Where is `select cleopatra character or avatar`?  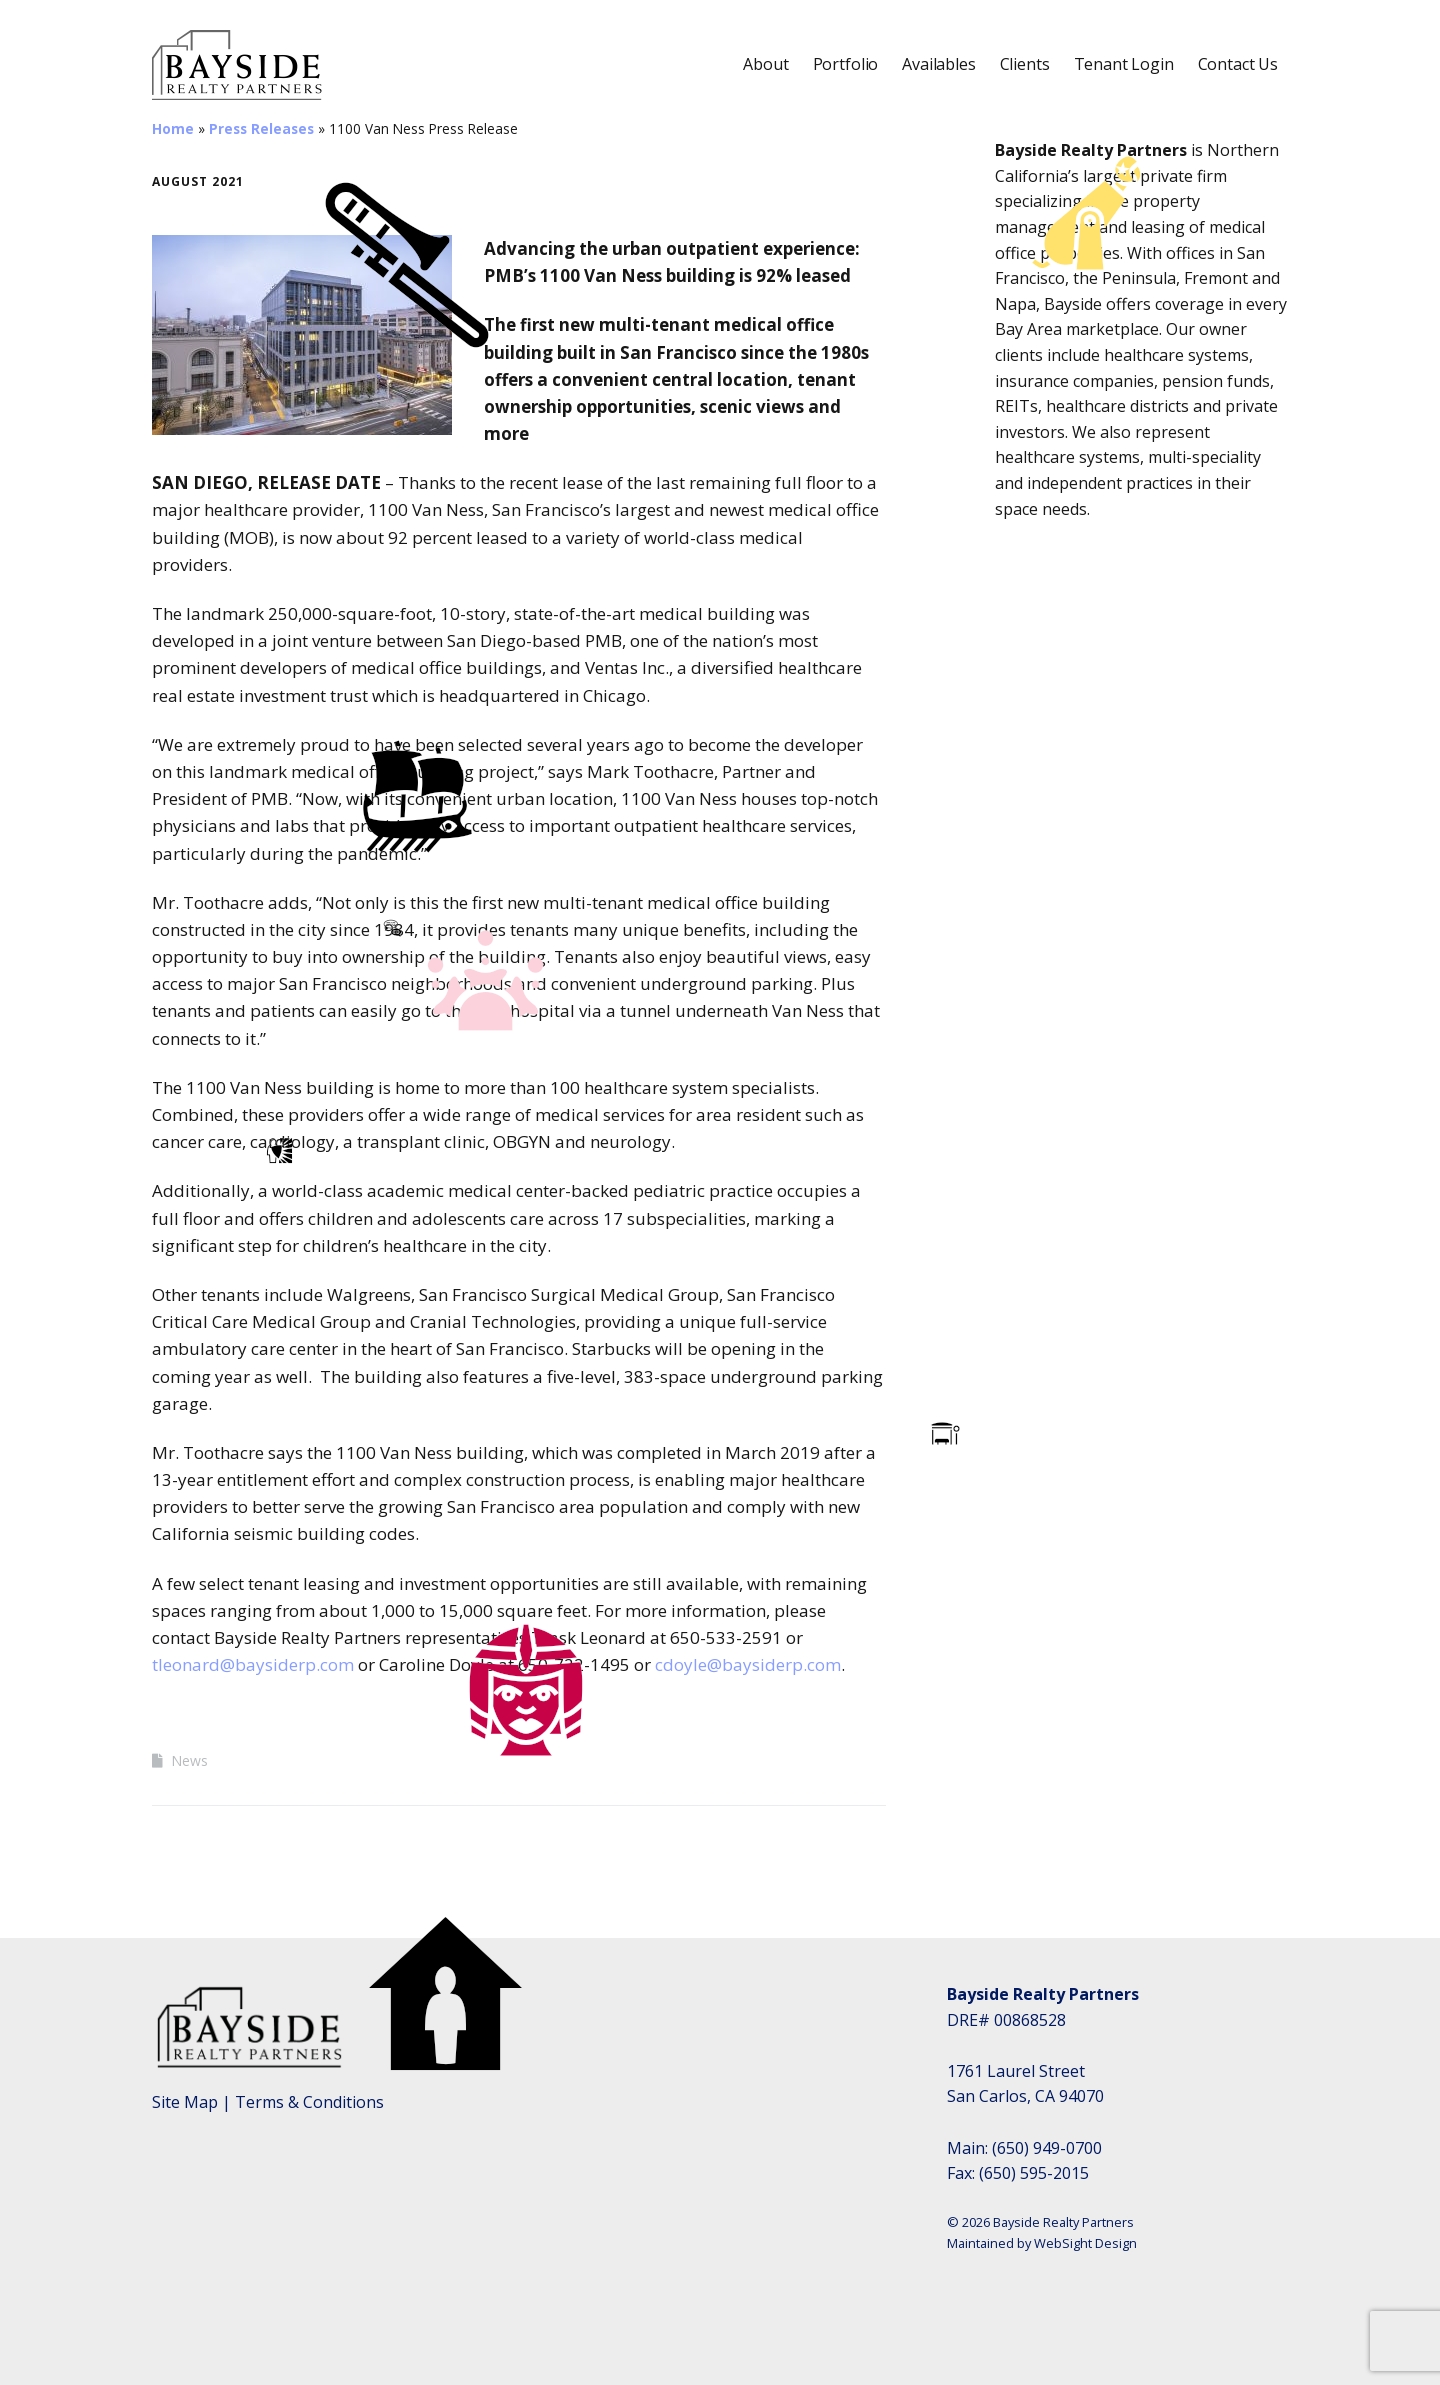
select cleopatra character or avatar is located at coordinates (526, 1690).